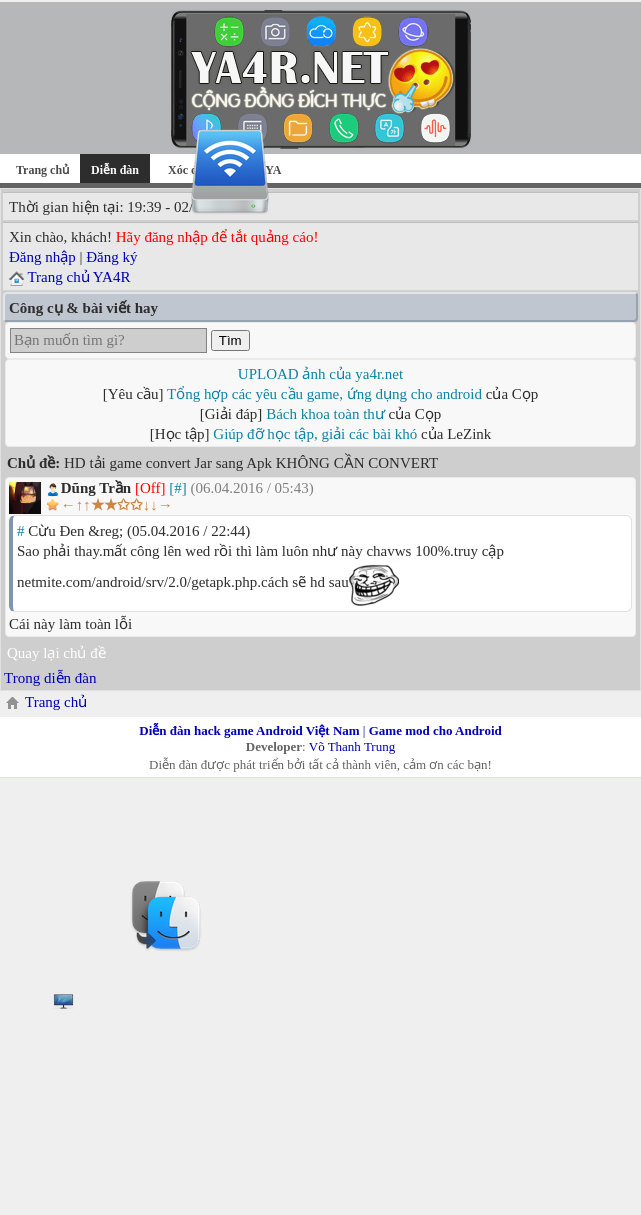  I want to click on access wireless network storage, so click(230, 173).